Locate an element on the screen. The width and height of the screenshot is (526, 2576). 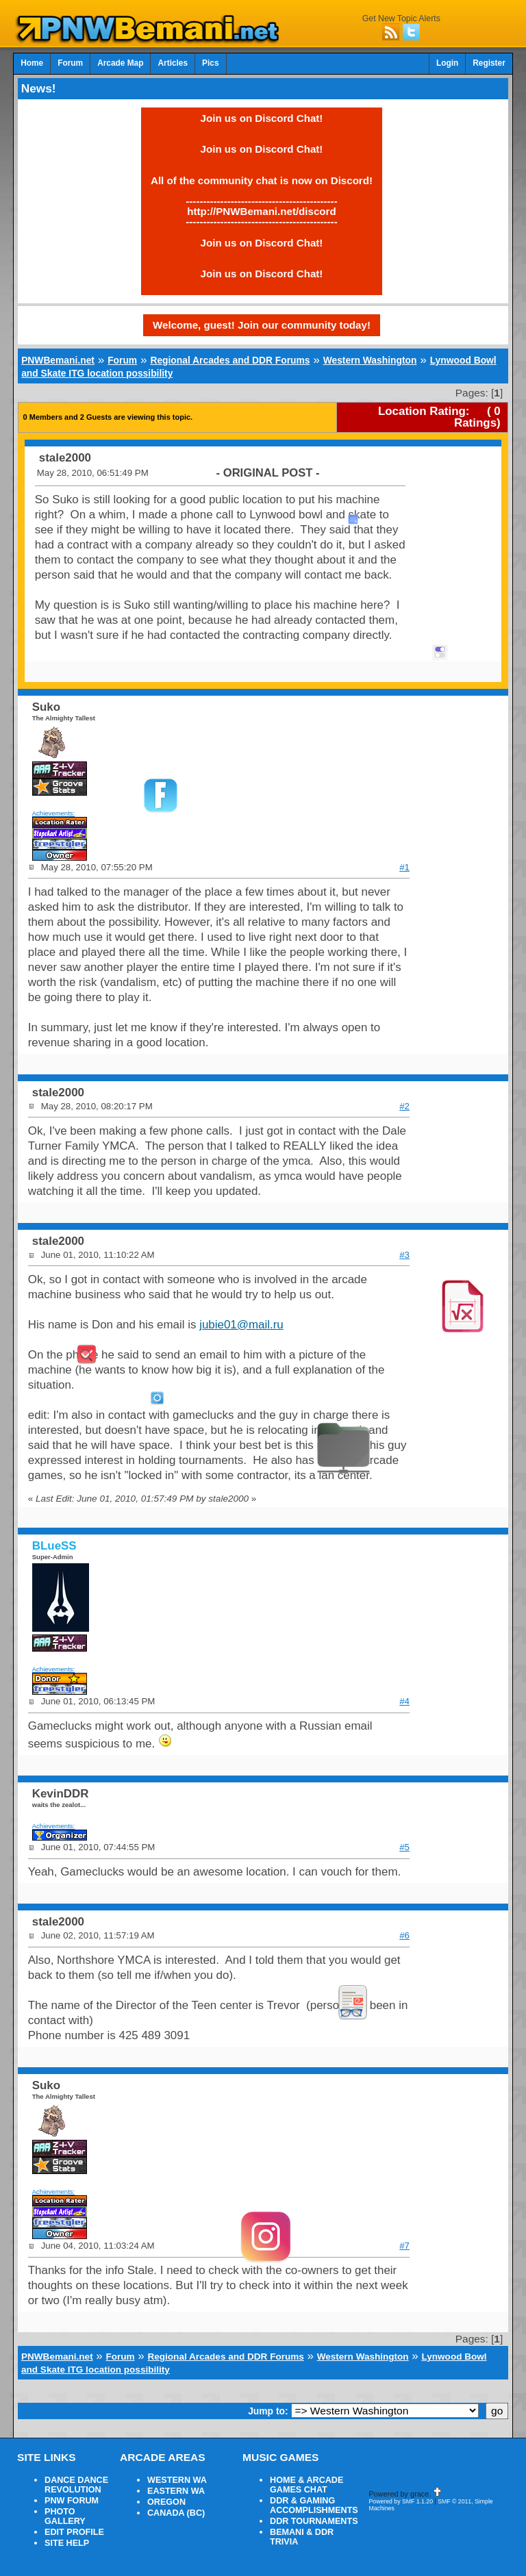
libreoffice math formula document file is located at coordinates (462, 1306).